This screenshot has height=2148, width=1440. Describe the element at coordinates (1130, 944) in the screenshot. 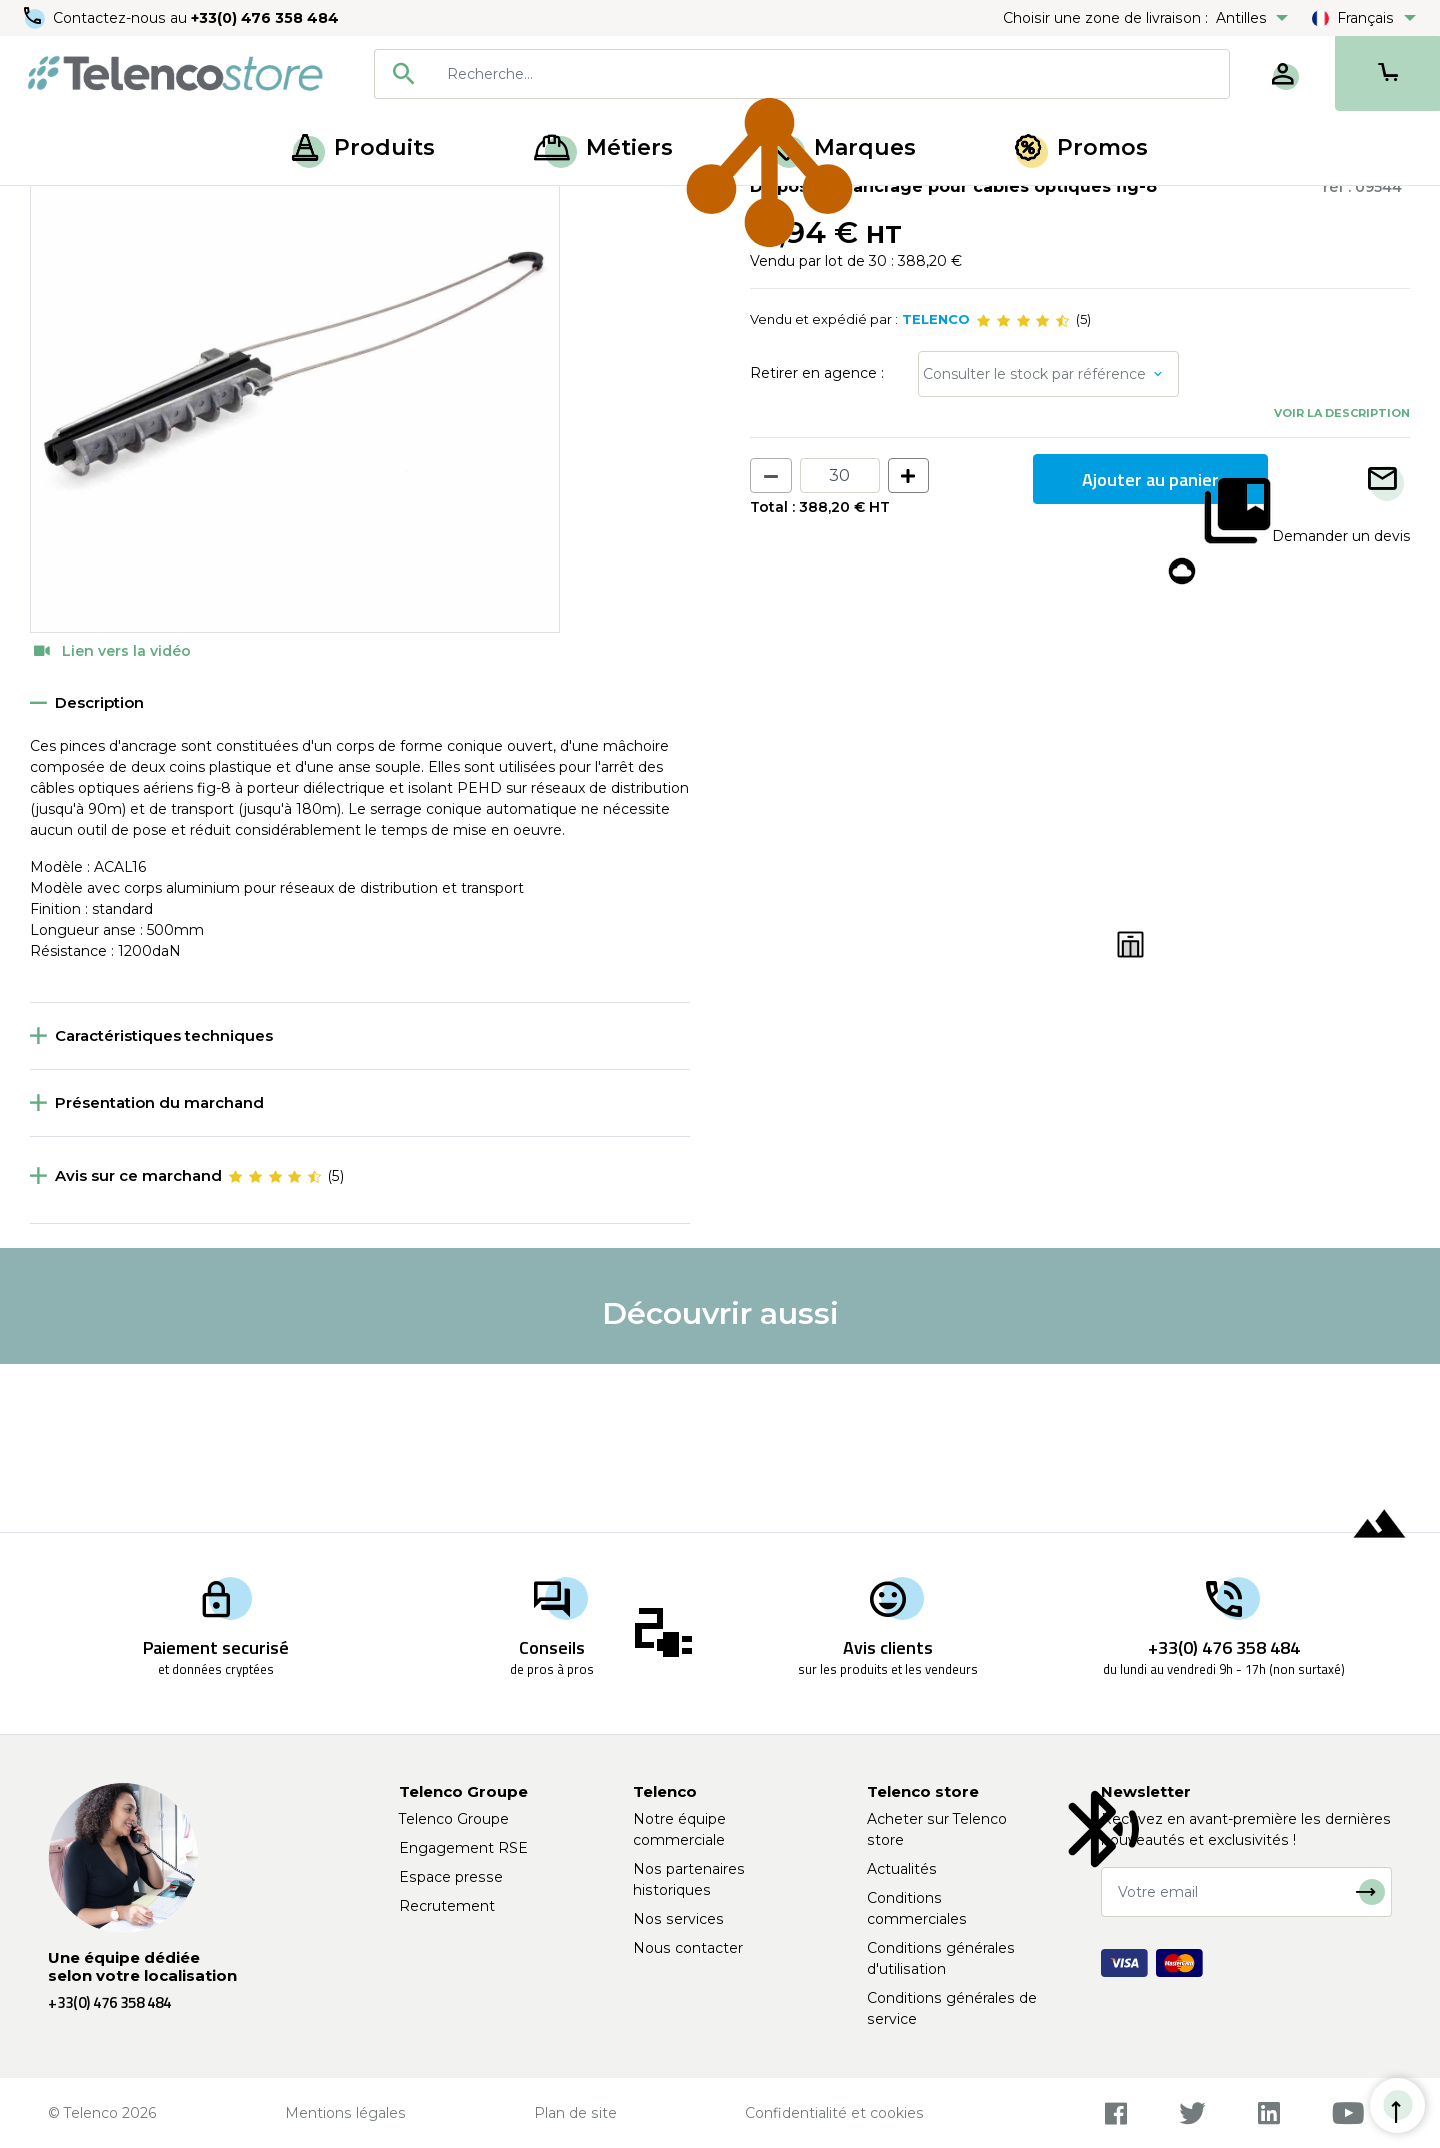

I see `indicates elevator access nearby` at that location.